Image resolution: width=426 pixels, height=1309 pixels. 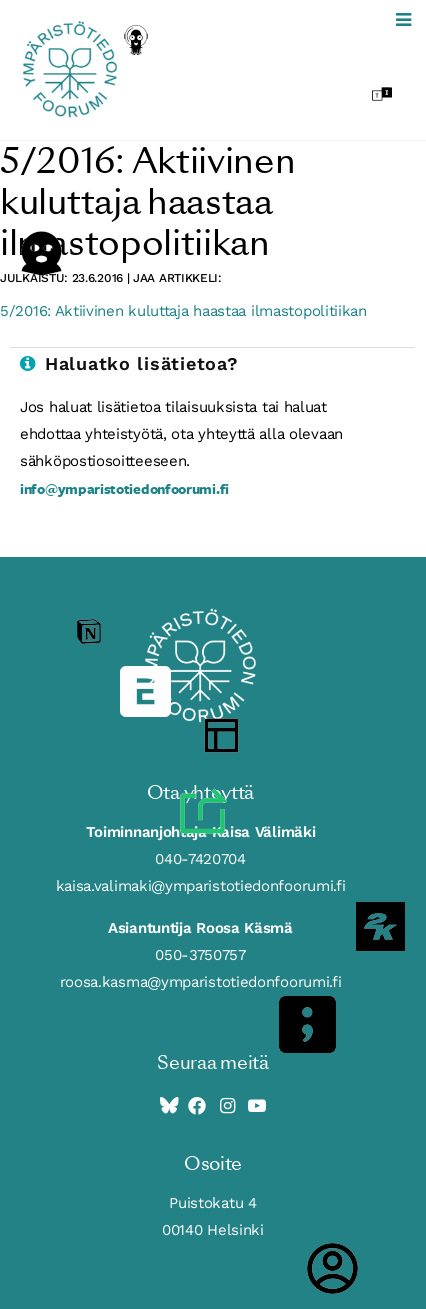 What do you see at coordinates (380, 926) in the screenshot?
I see `2K Games company logo` at bounding box center [380, 926].